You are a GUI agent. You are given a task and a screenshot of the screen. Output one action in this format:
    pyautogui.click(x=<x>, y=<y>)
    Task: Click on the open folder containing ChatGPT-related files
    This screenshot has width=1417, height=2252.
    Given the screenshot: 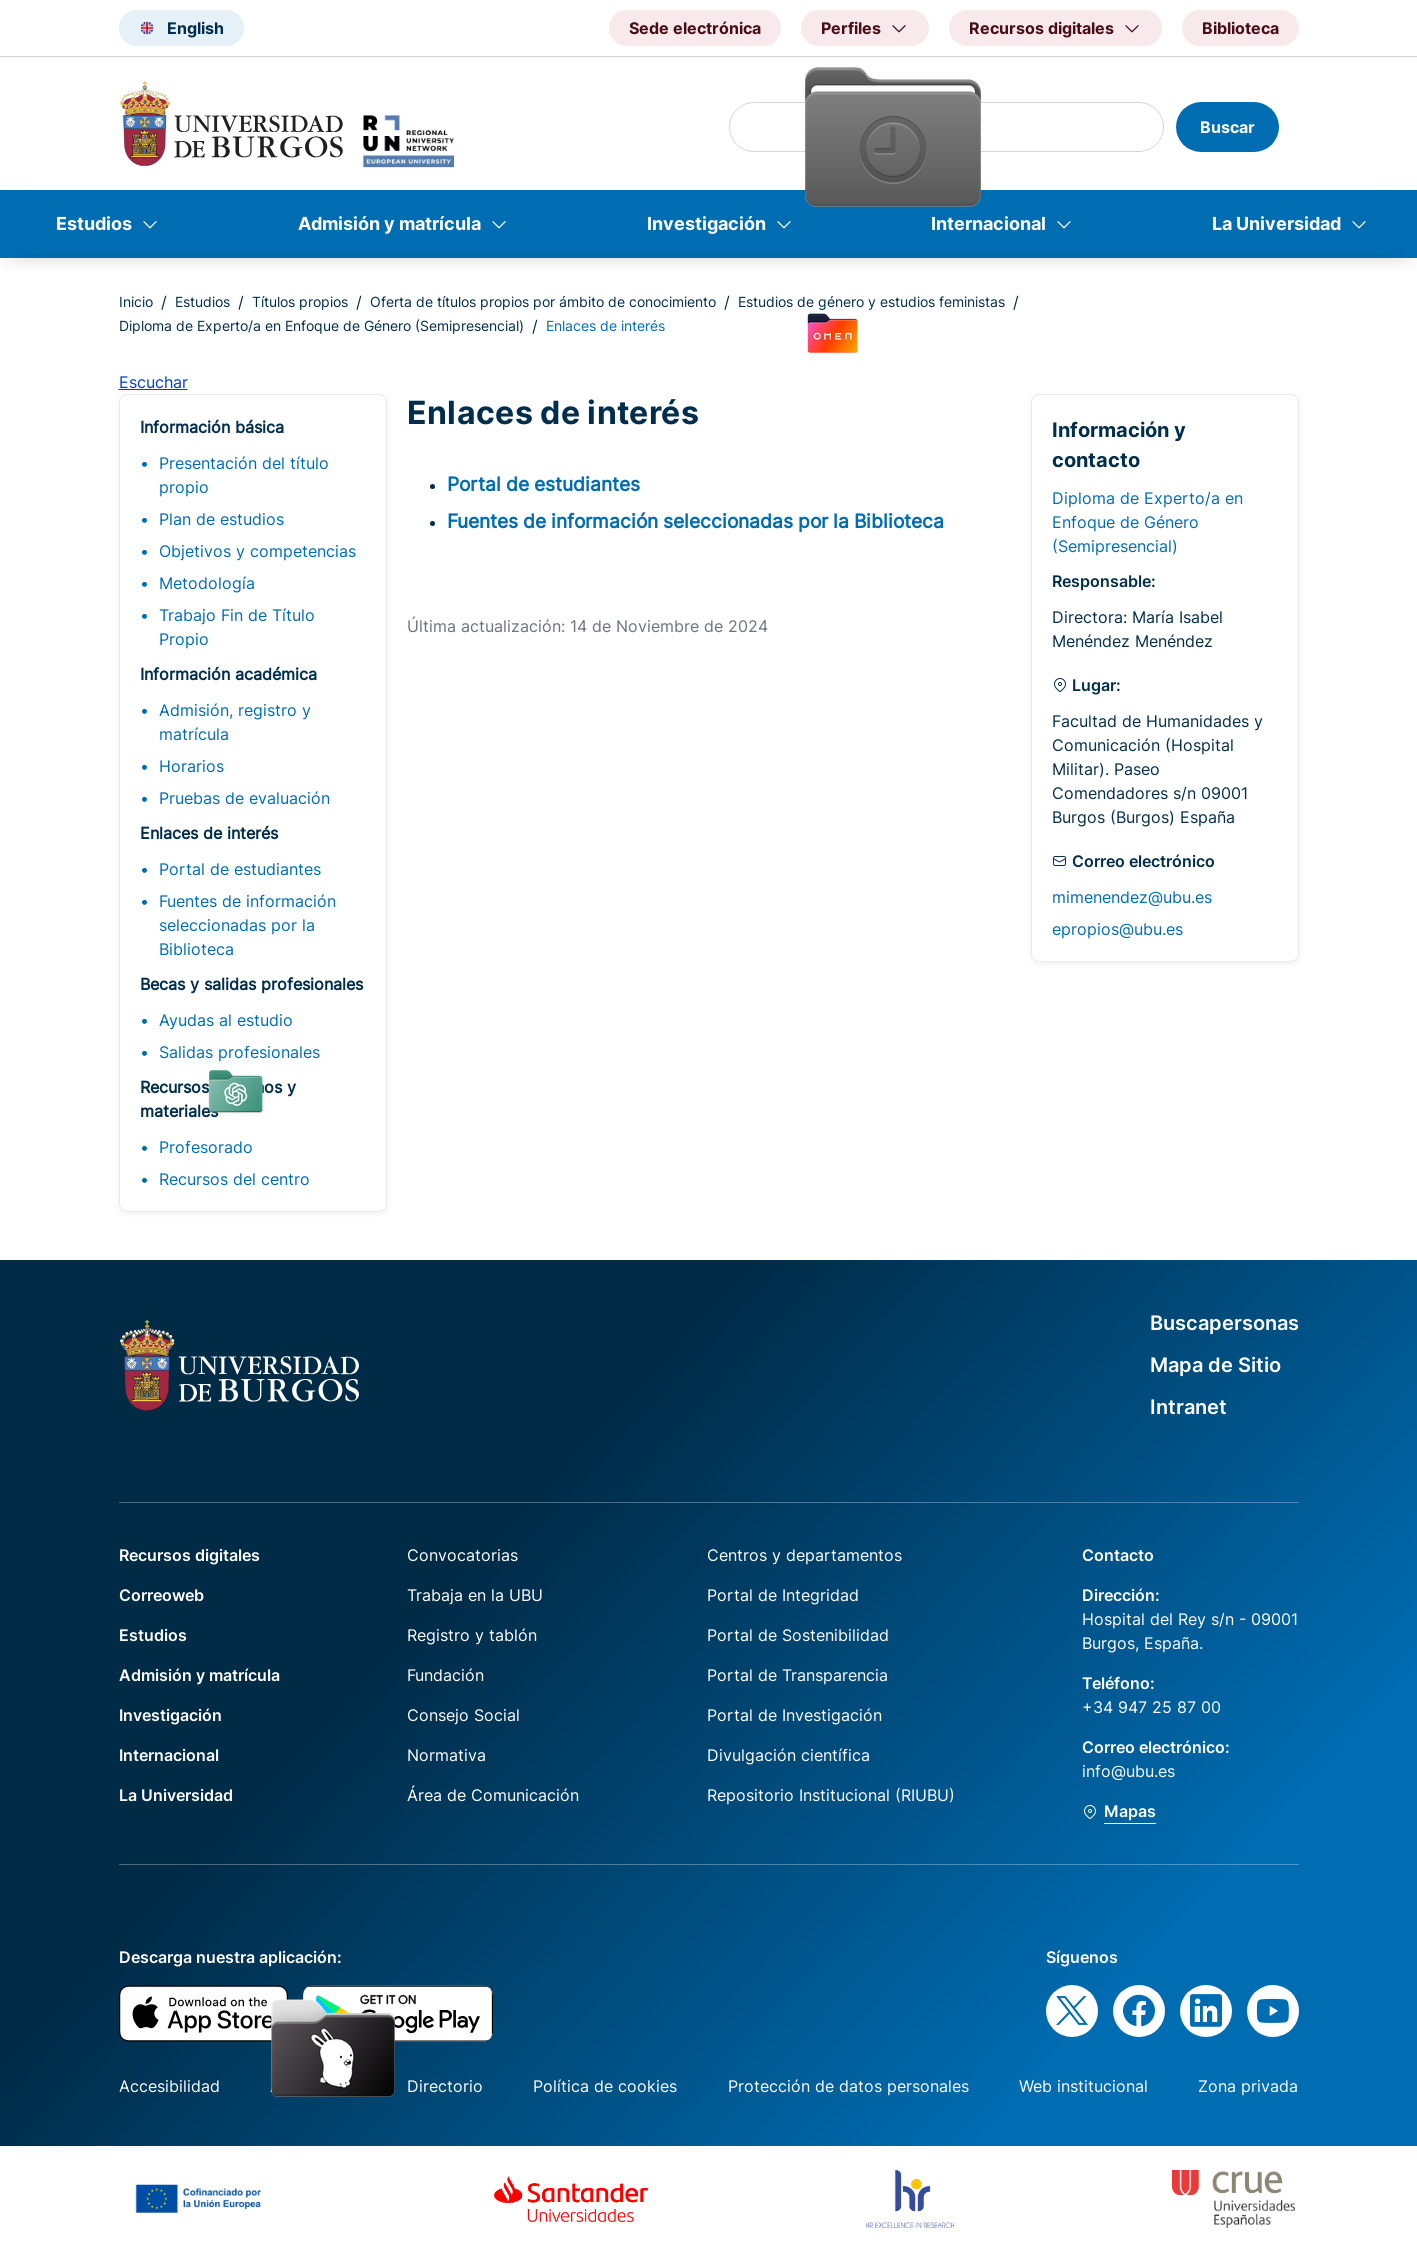 What is the action you would take?
    pyautogui.click(x=235, y=1092)
    